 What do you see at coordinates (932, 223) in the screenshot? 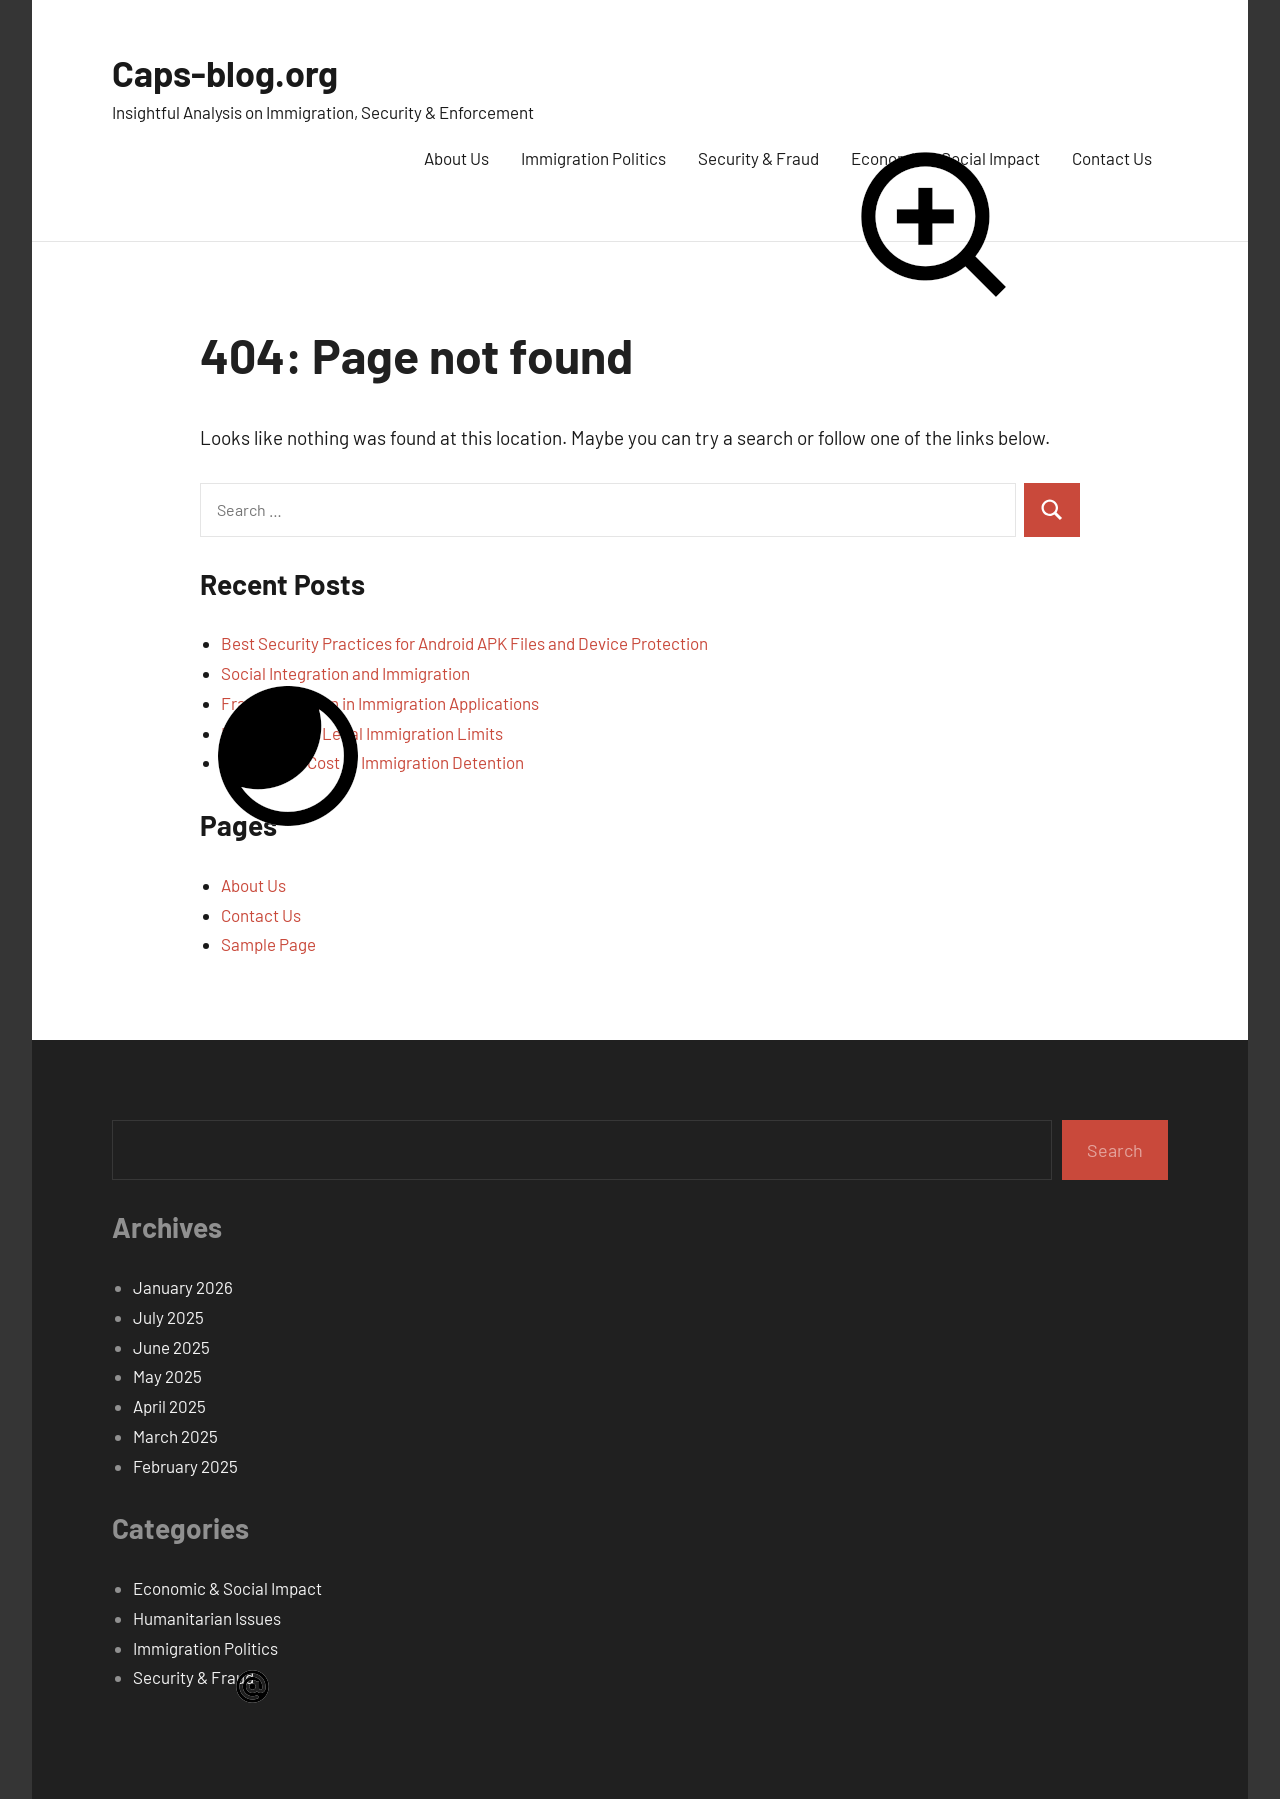
I see `zoom in on content` at bounding box center [932, 223].